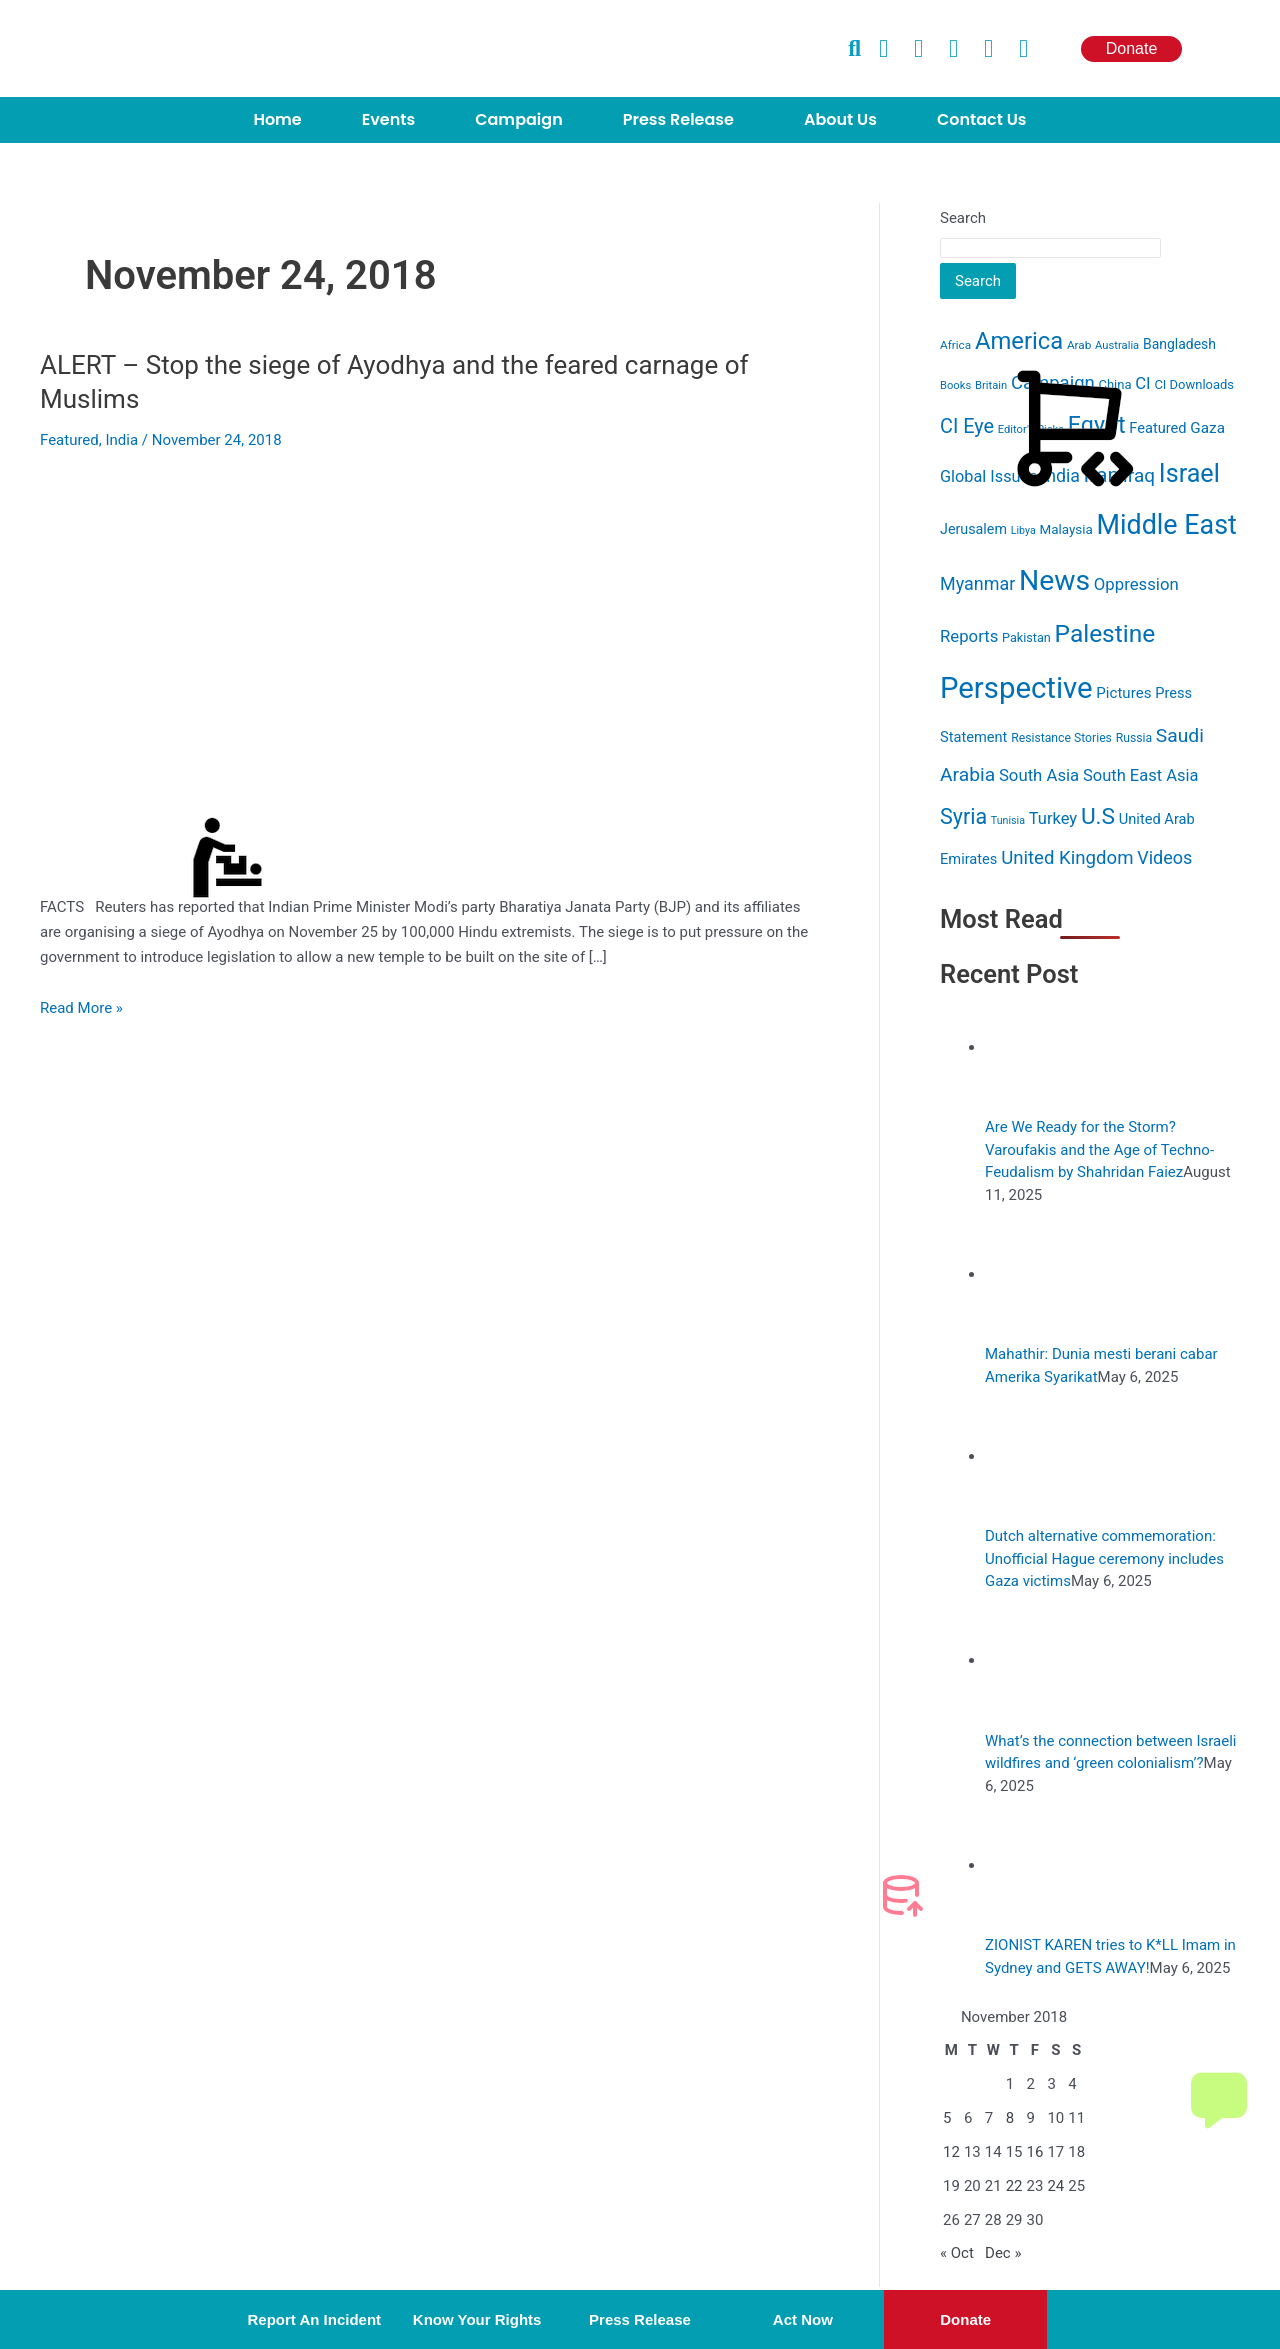  Describe the element at coordinates (227, 859) in the screenshot. I see `indicates baby changing station nearby` at that location.